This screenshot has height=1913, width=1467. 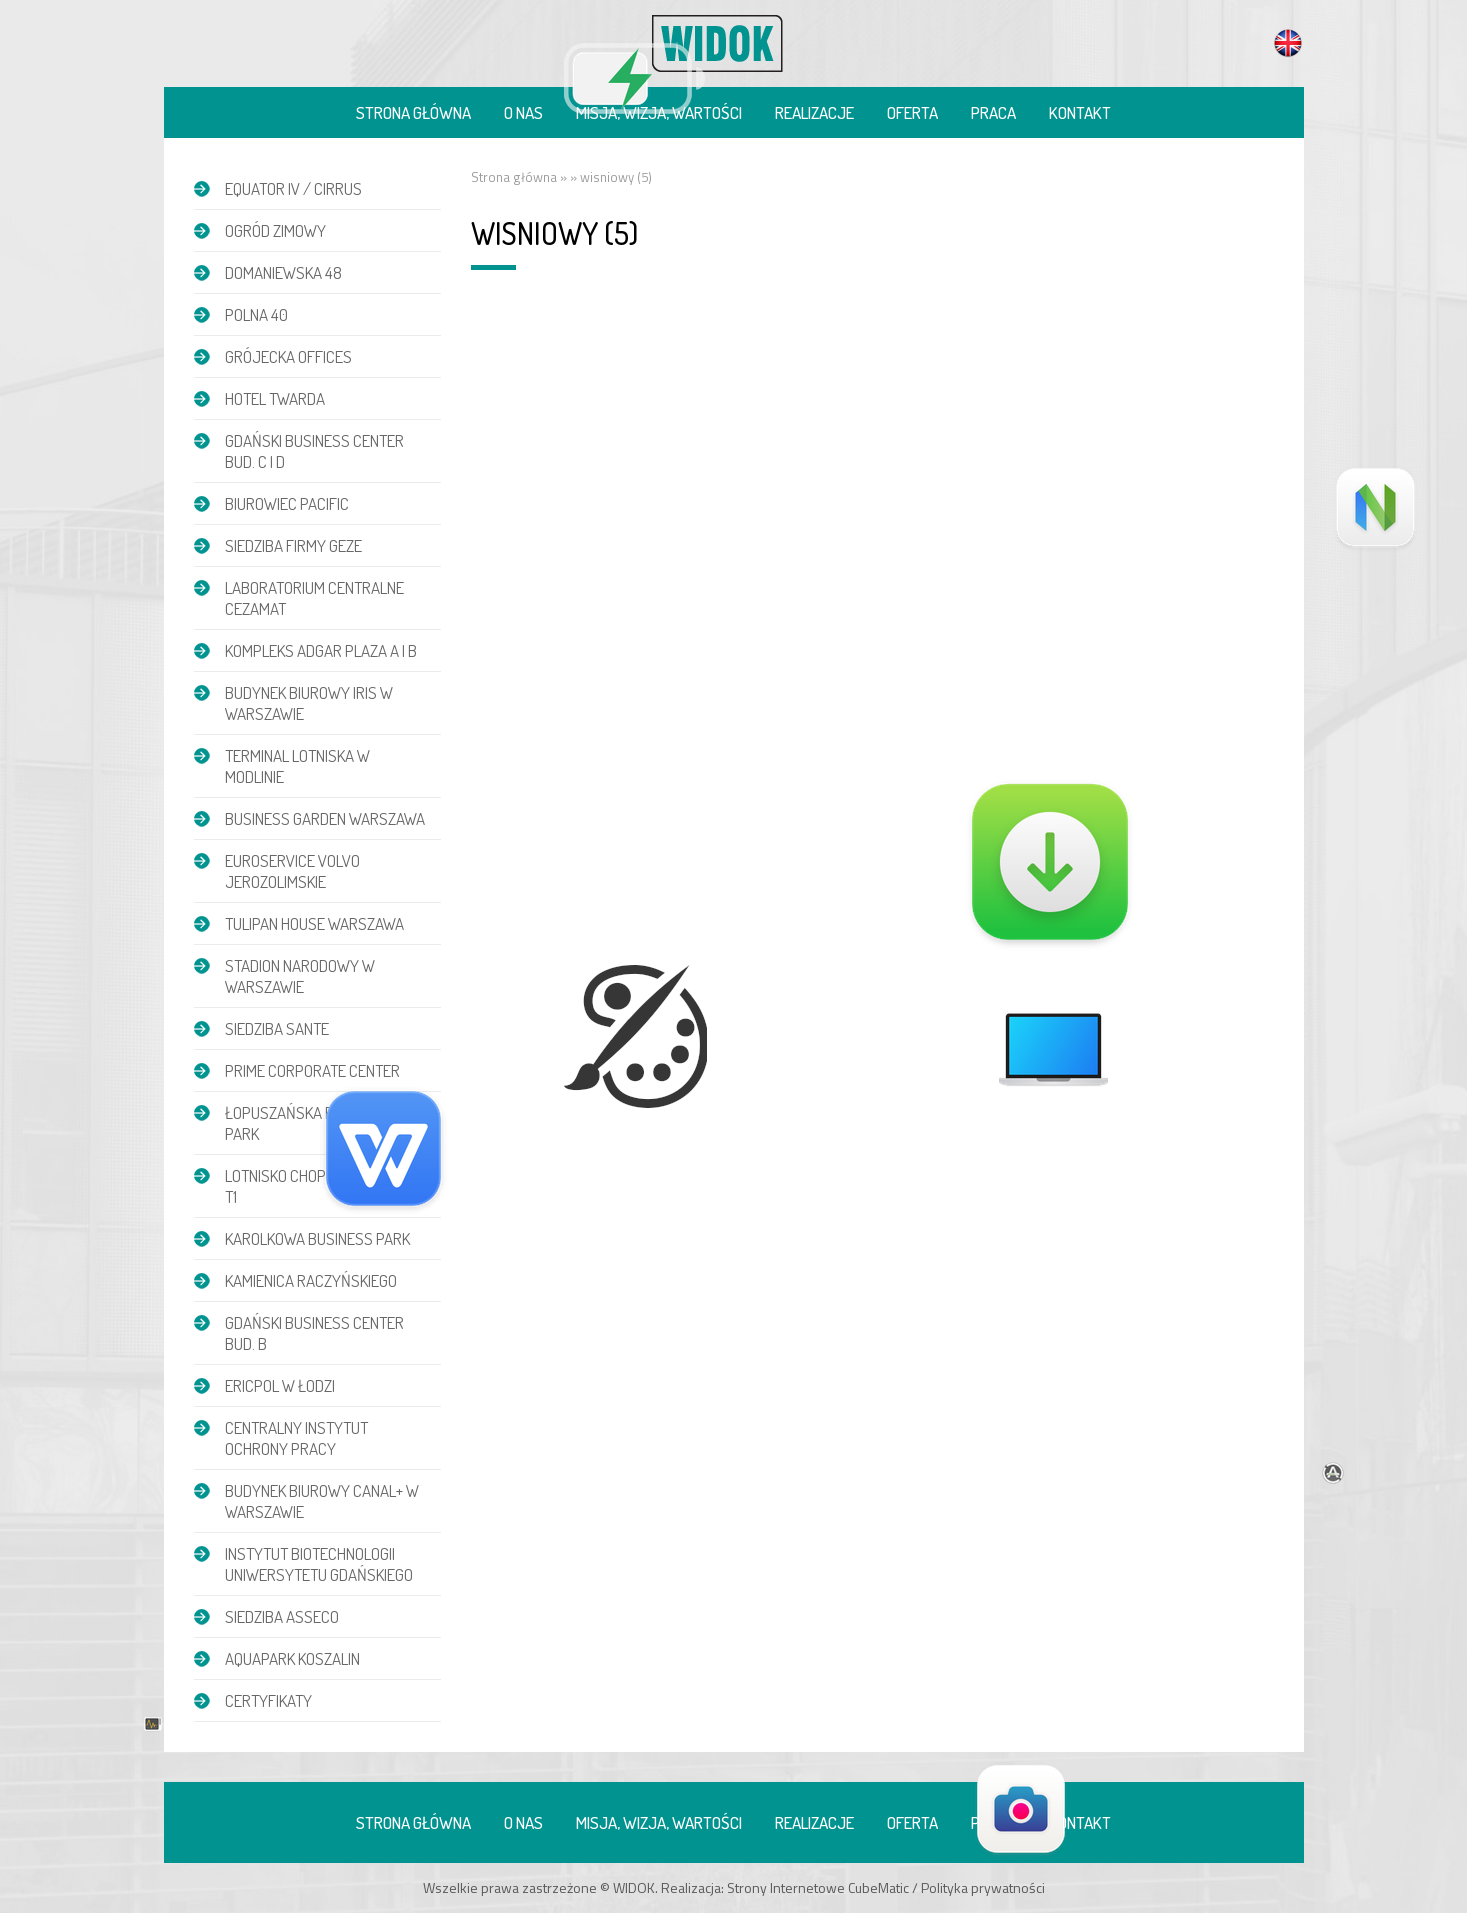 What do you see at coordinates (1021, 1809) in the screenshot?
I see `open simplescreenrecorder app` at bounding box center [1021, 1809].